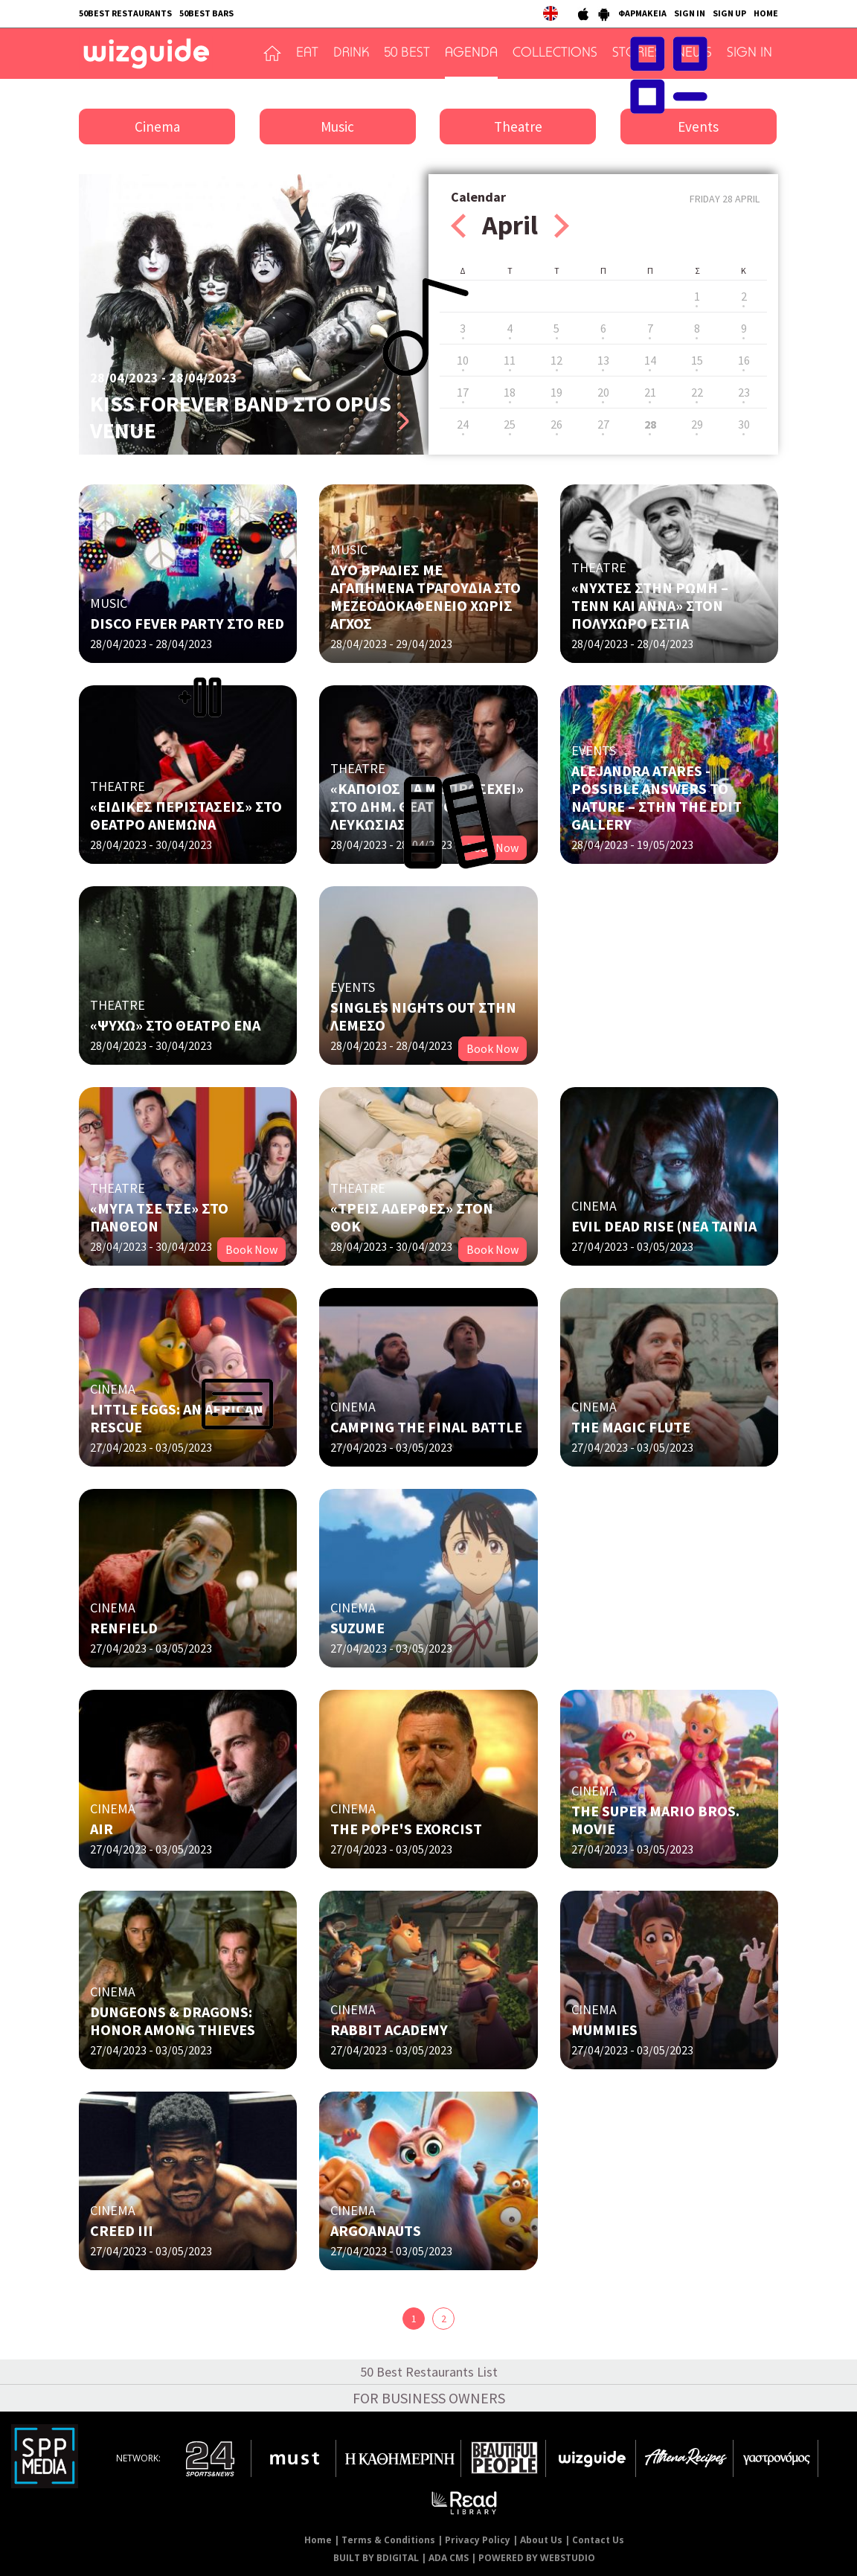 The width and height of the screenshot is (857, 2576). What do you see at coordinates (203, 697) in the screenshot?
I see `add a new column to the left` at bounding box center [203, 697].